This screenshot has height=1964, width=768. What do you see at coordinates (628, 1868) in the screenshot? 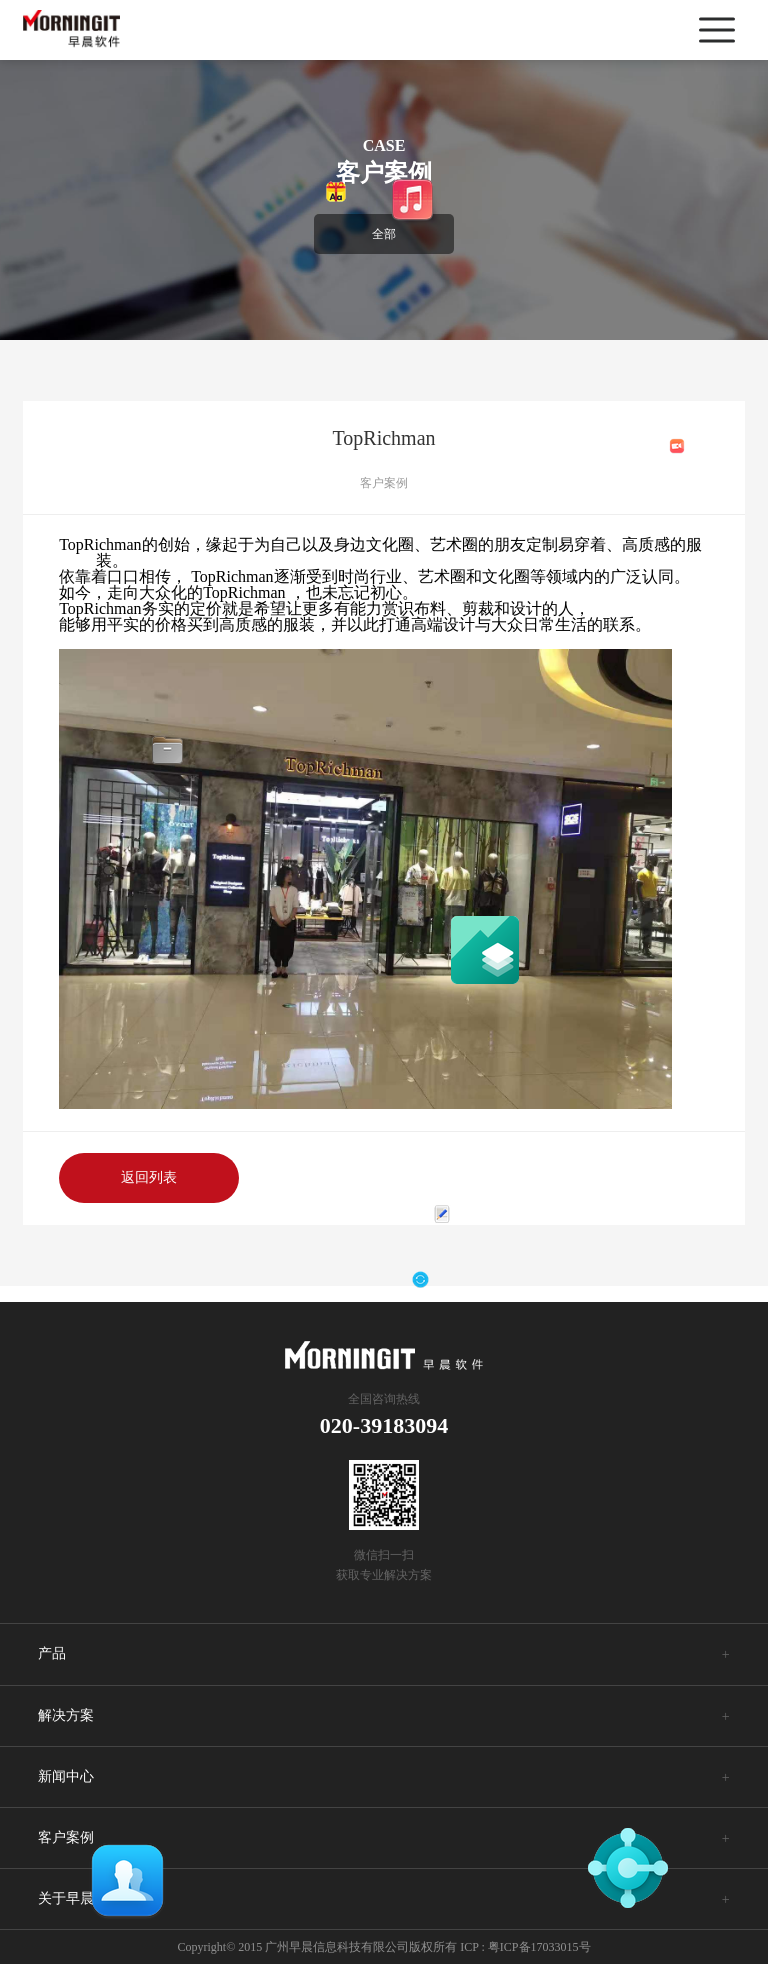
I see `open central app for managing connected devices` at bounding box center [628, 1868].